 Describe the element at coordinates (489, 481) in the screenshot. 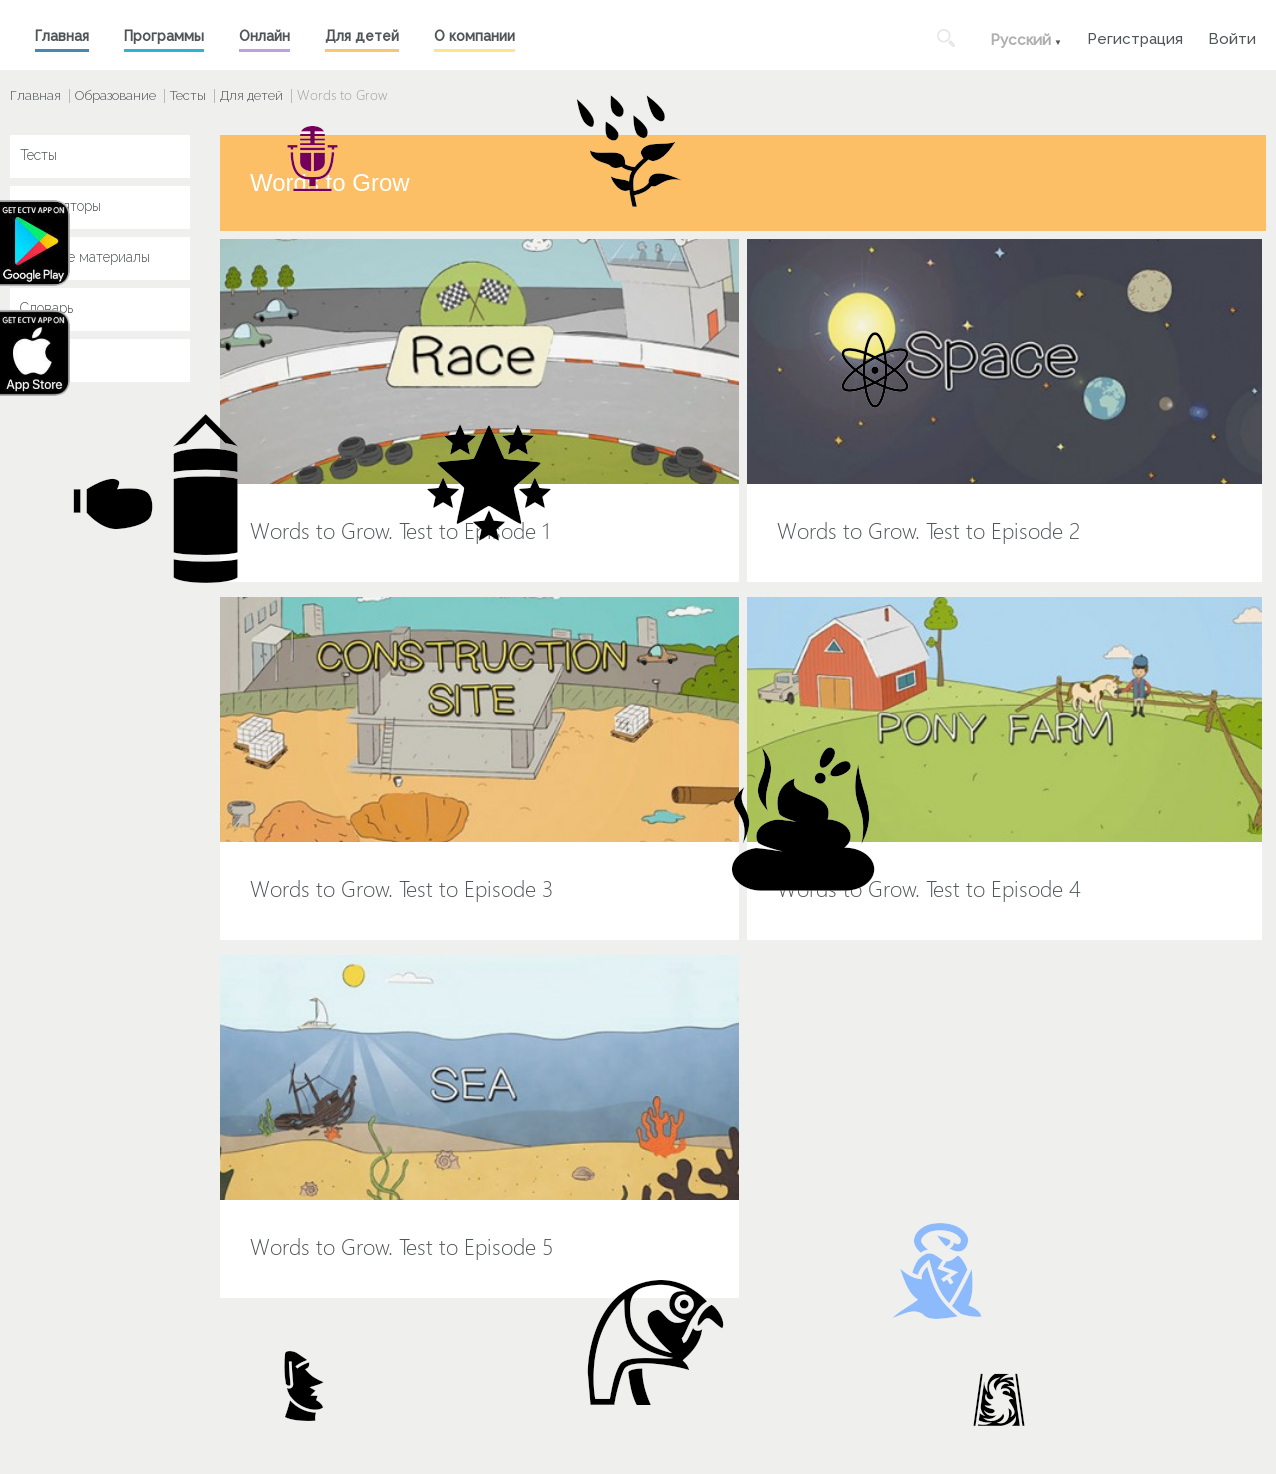

I see `view star formation or constellation pattern` at that location.